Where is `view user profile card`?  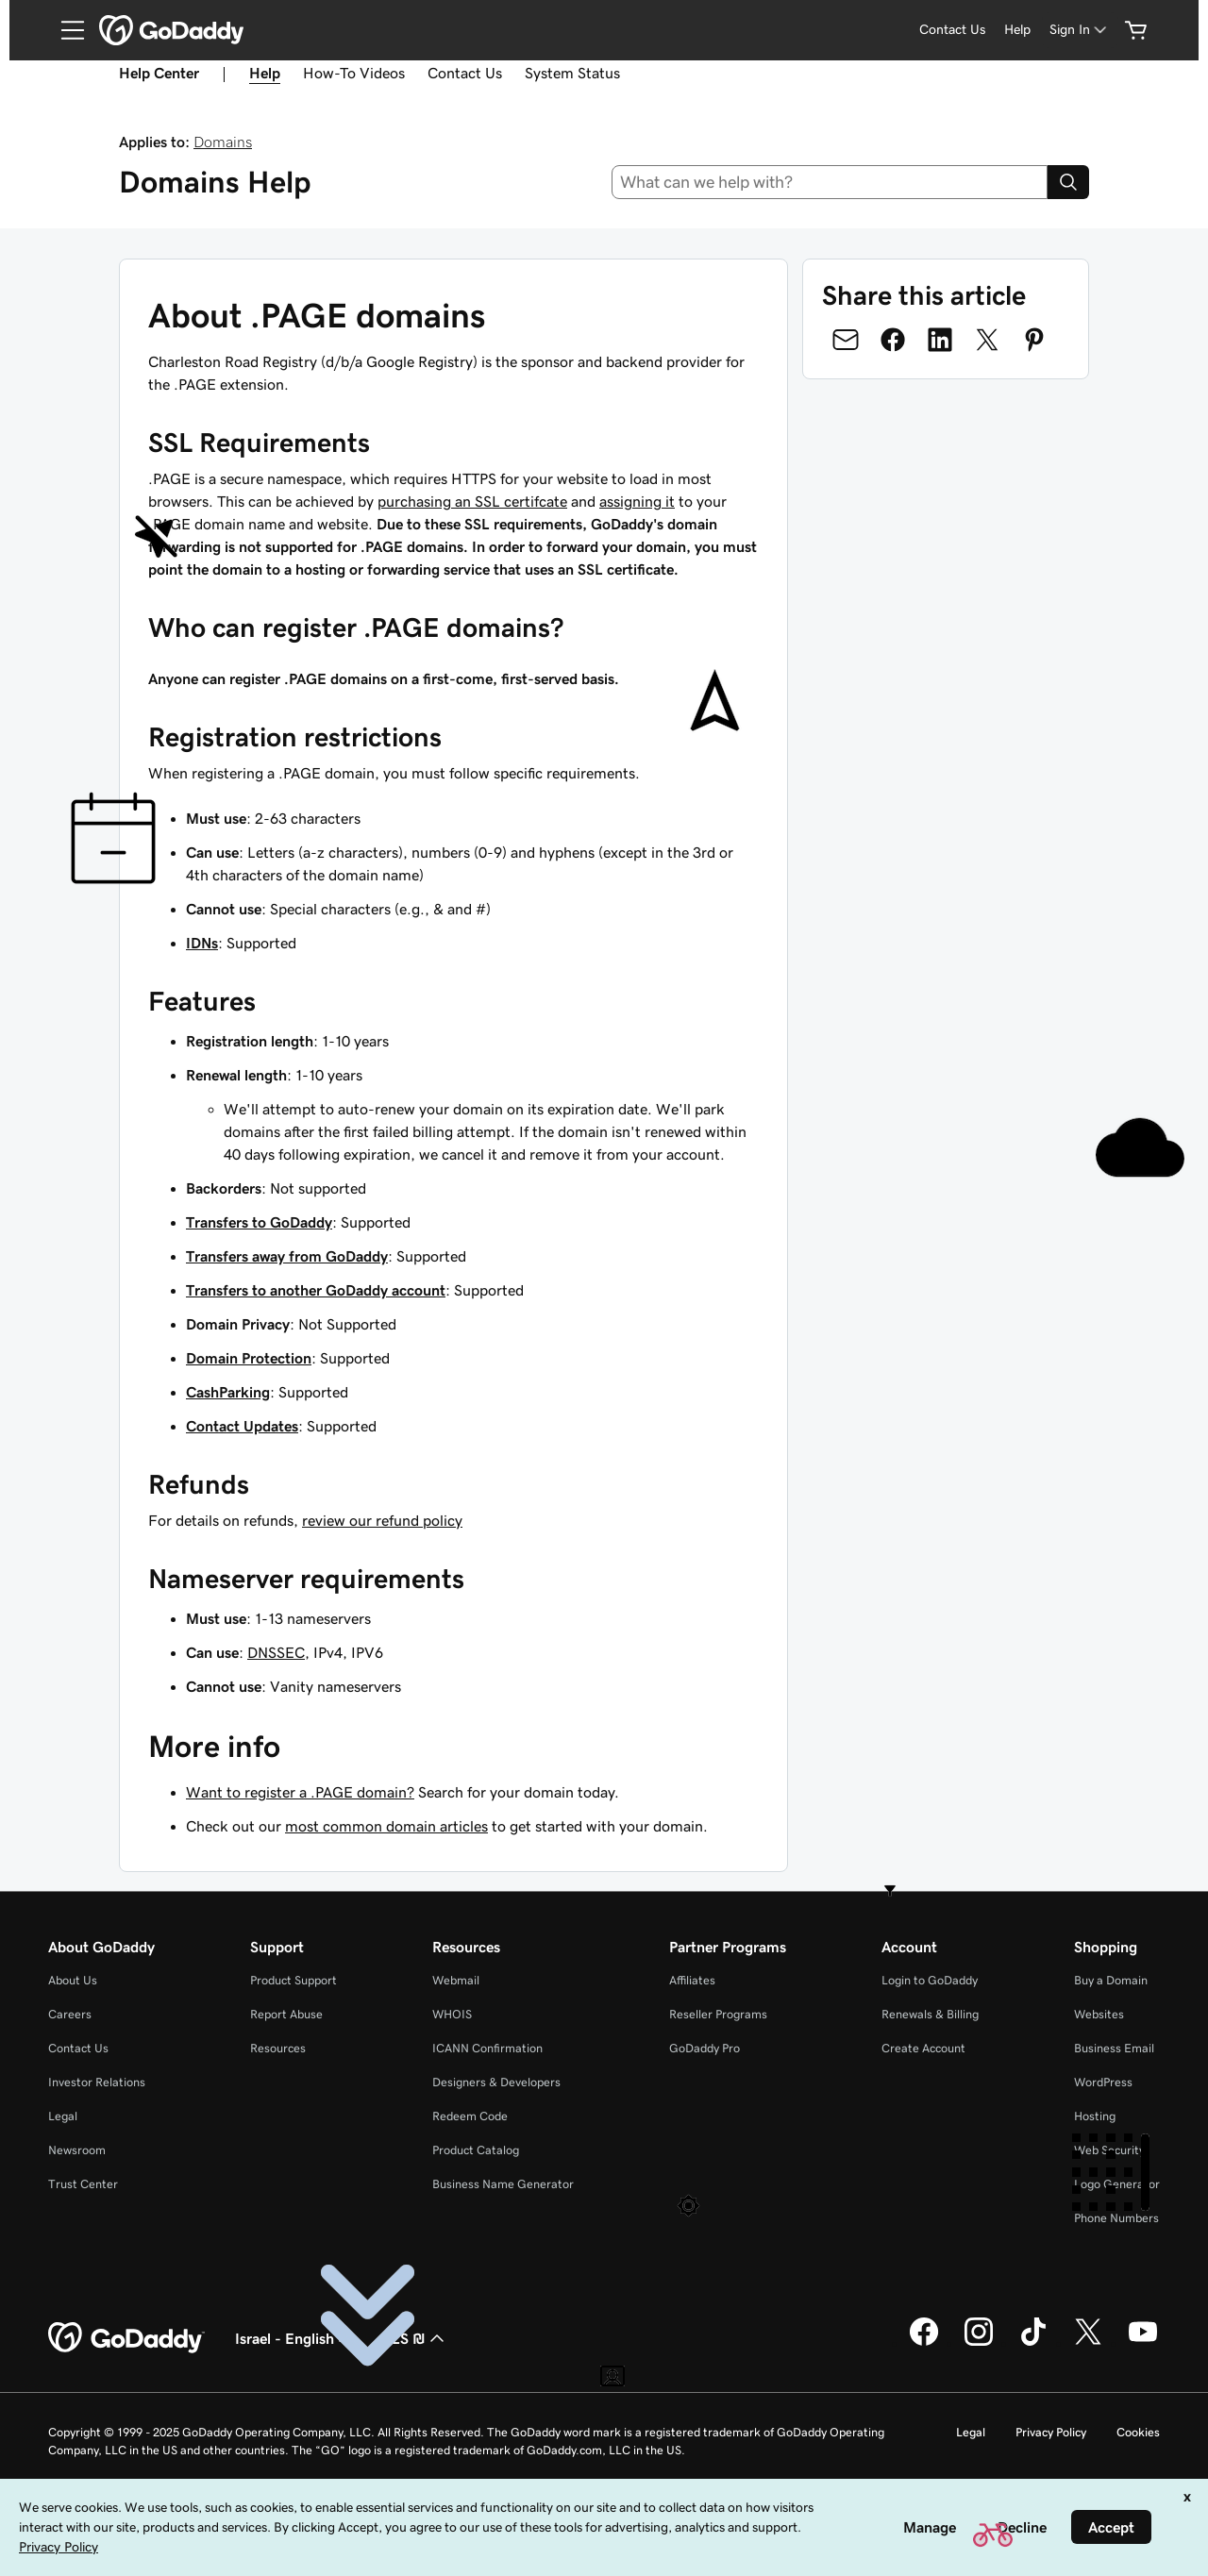 view user profile card is located at coordinates (612, 2376).